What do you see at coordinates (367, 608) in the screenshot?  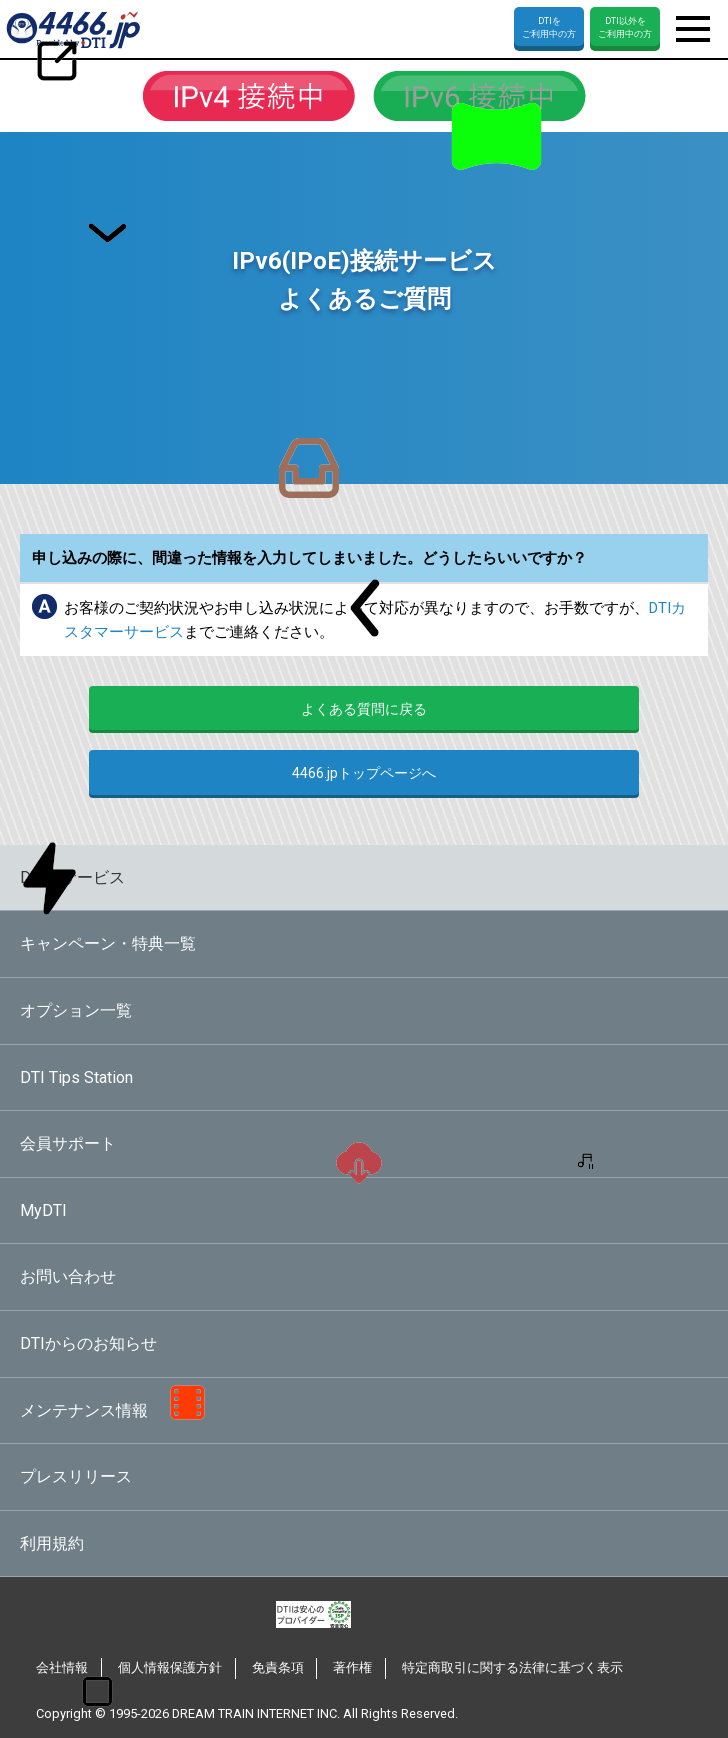 I see `go back to the previous screen` at bounding box center [367, 608].